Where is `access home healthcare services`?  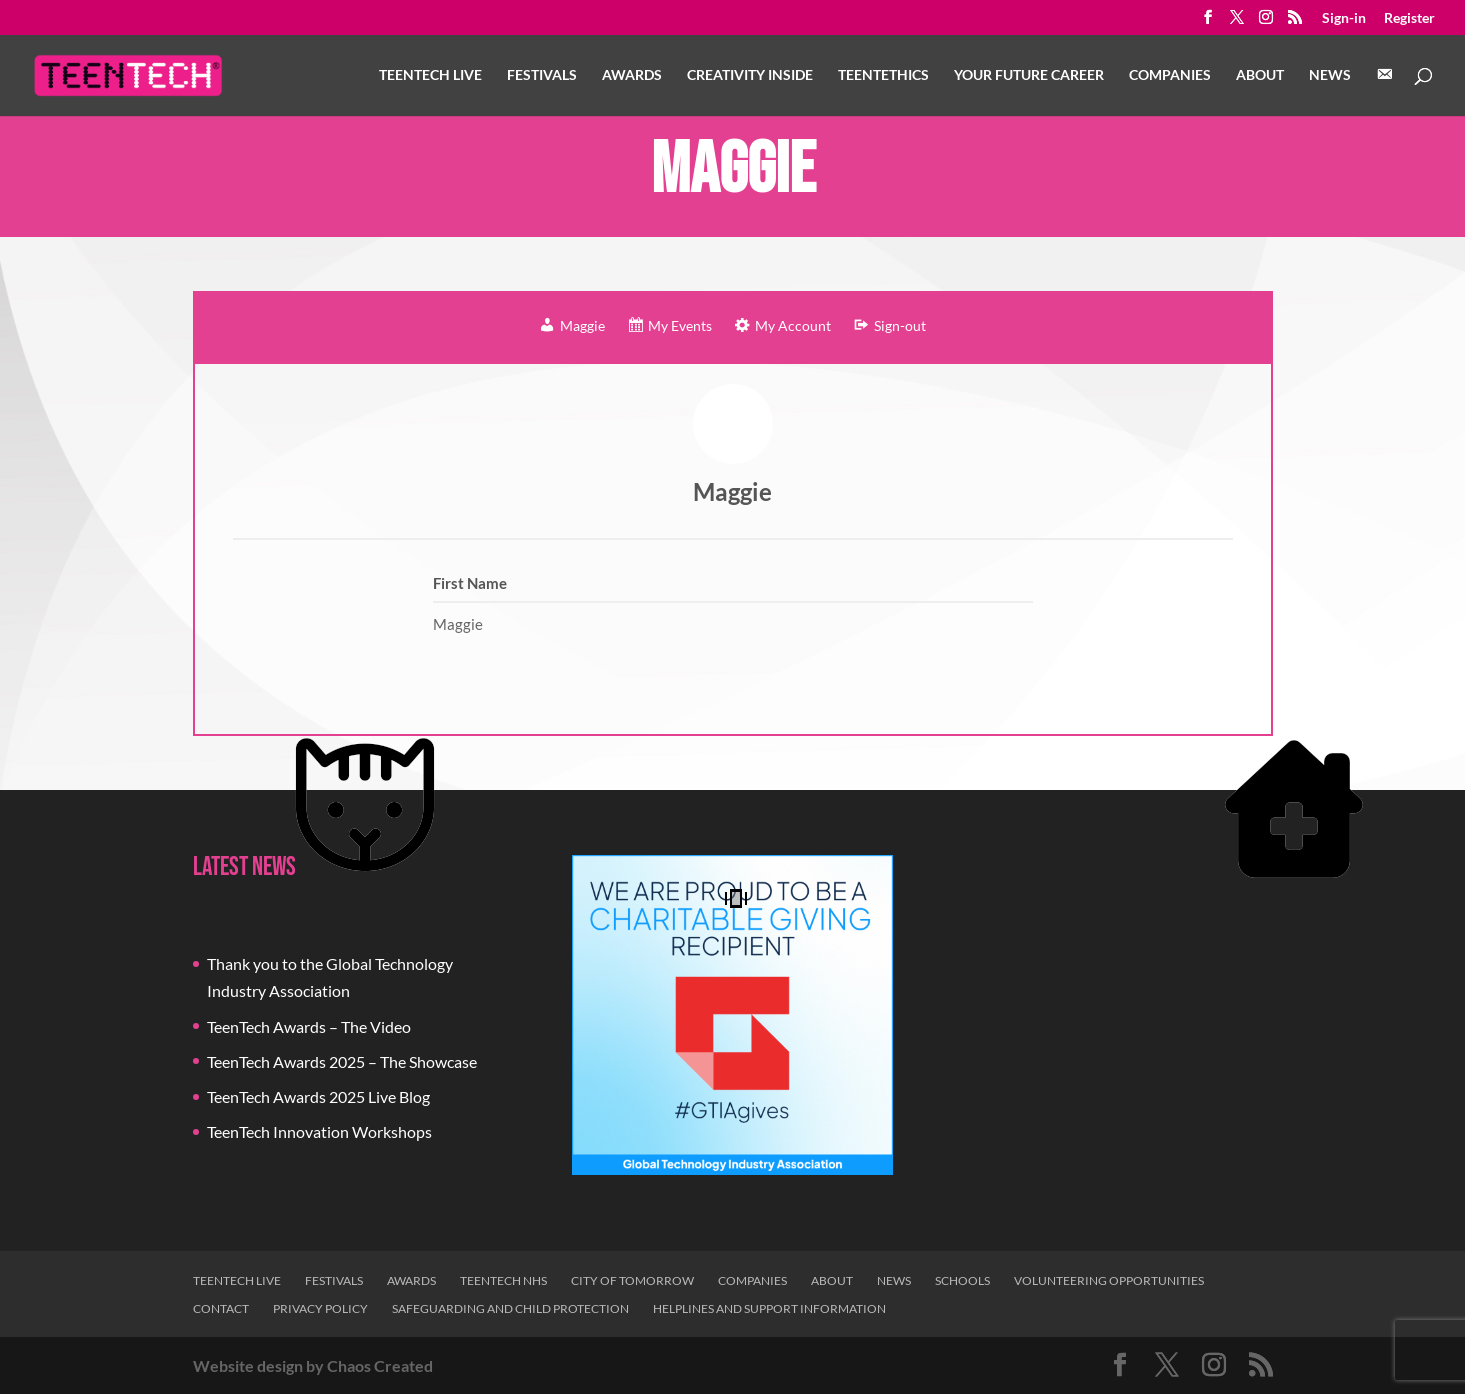 access home healthcare services is located at coordinates (1294, 809).